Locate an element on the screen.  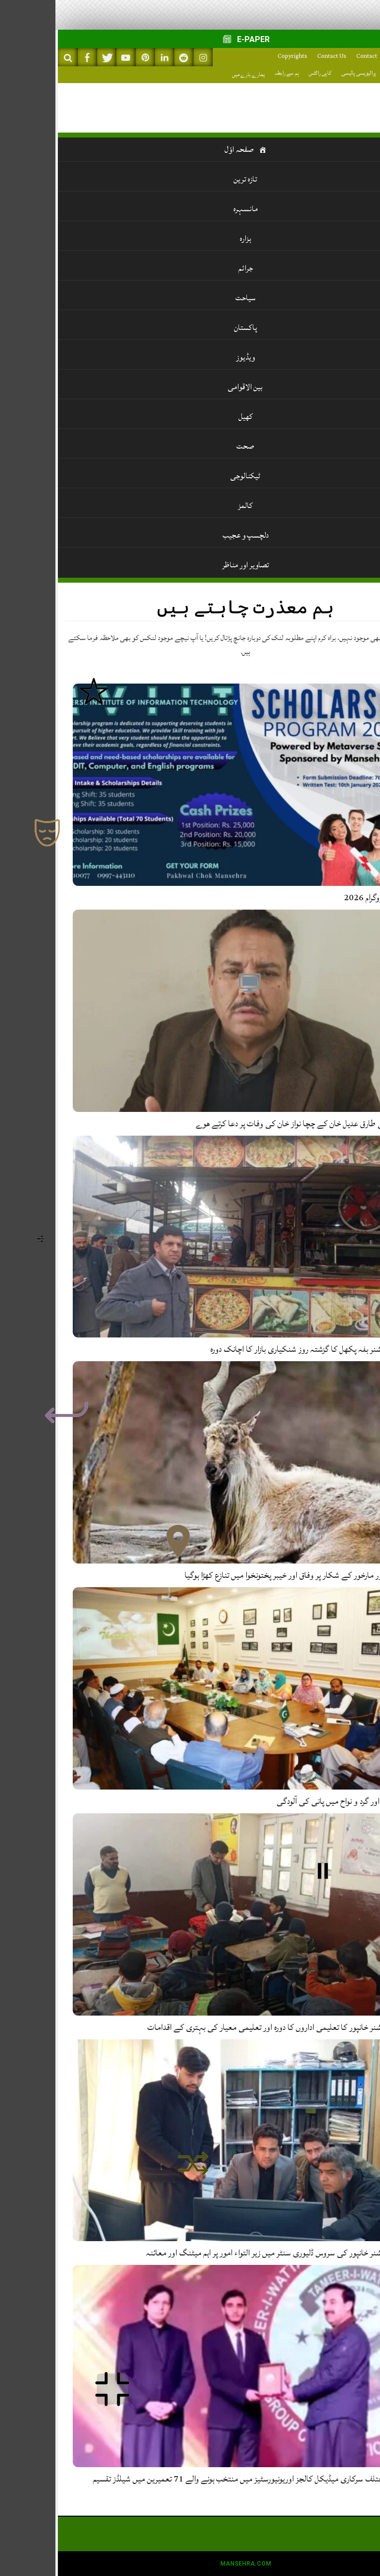
add to favorites is located at coordinates (94, 691).